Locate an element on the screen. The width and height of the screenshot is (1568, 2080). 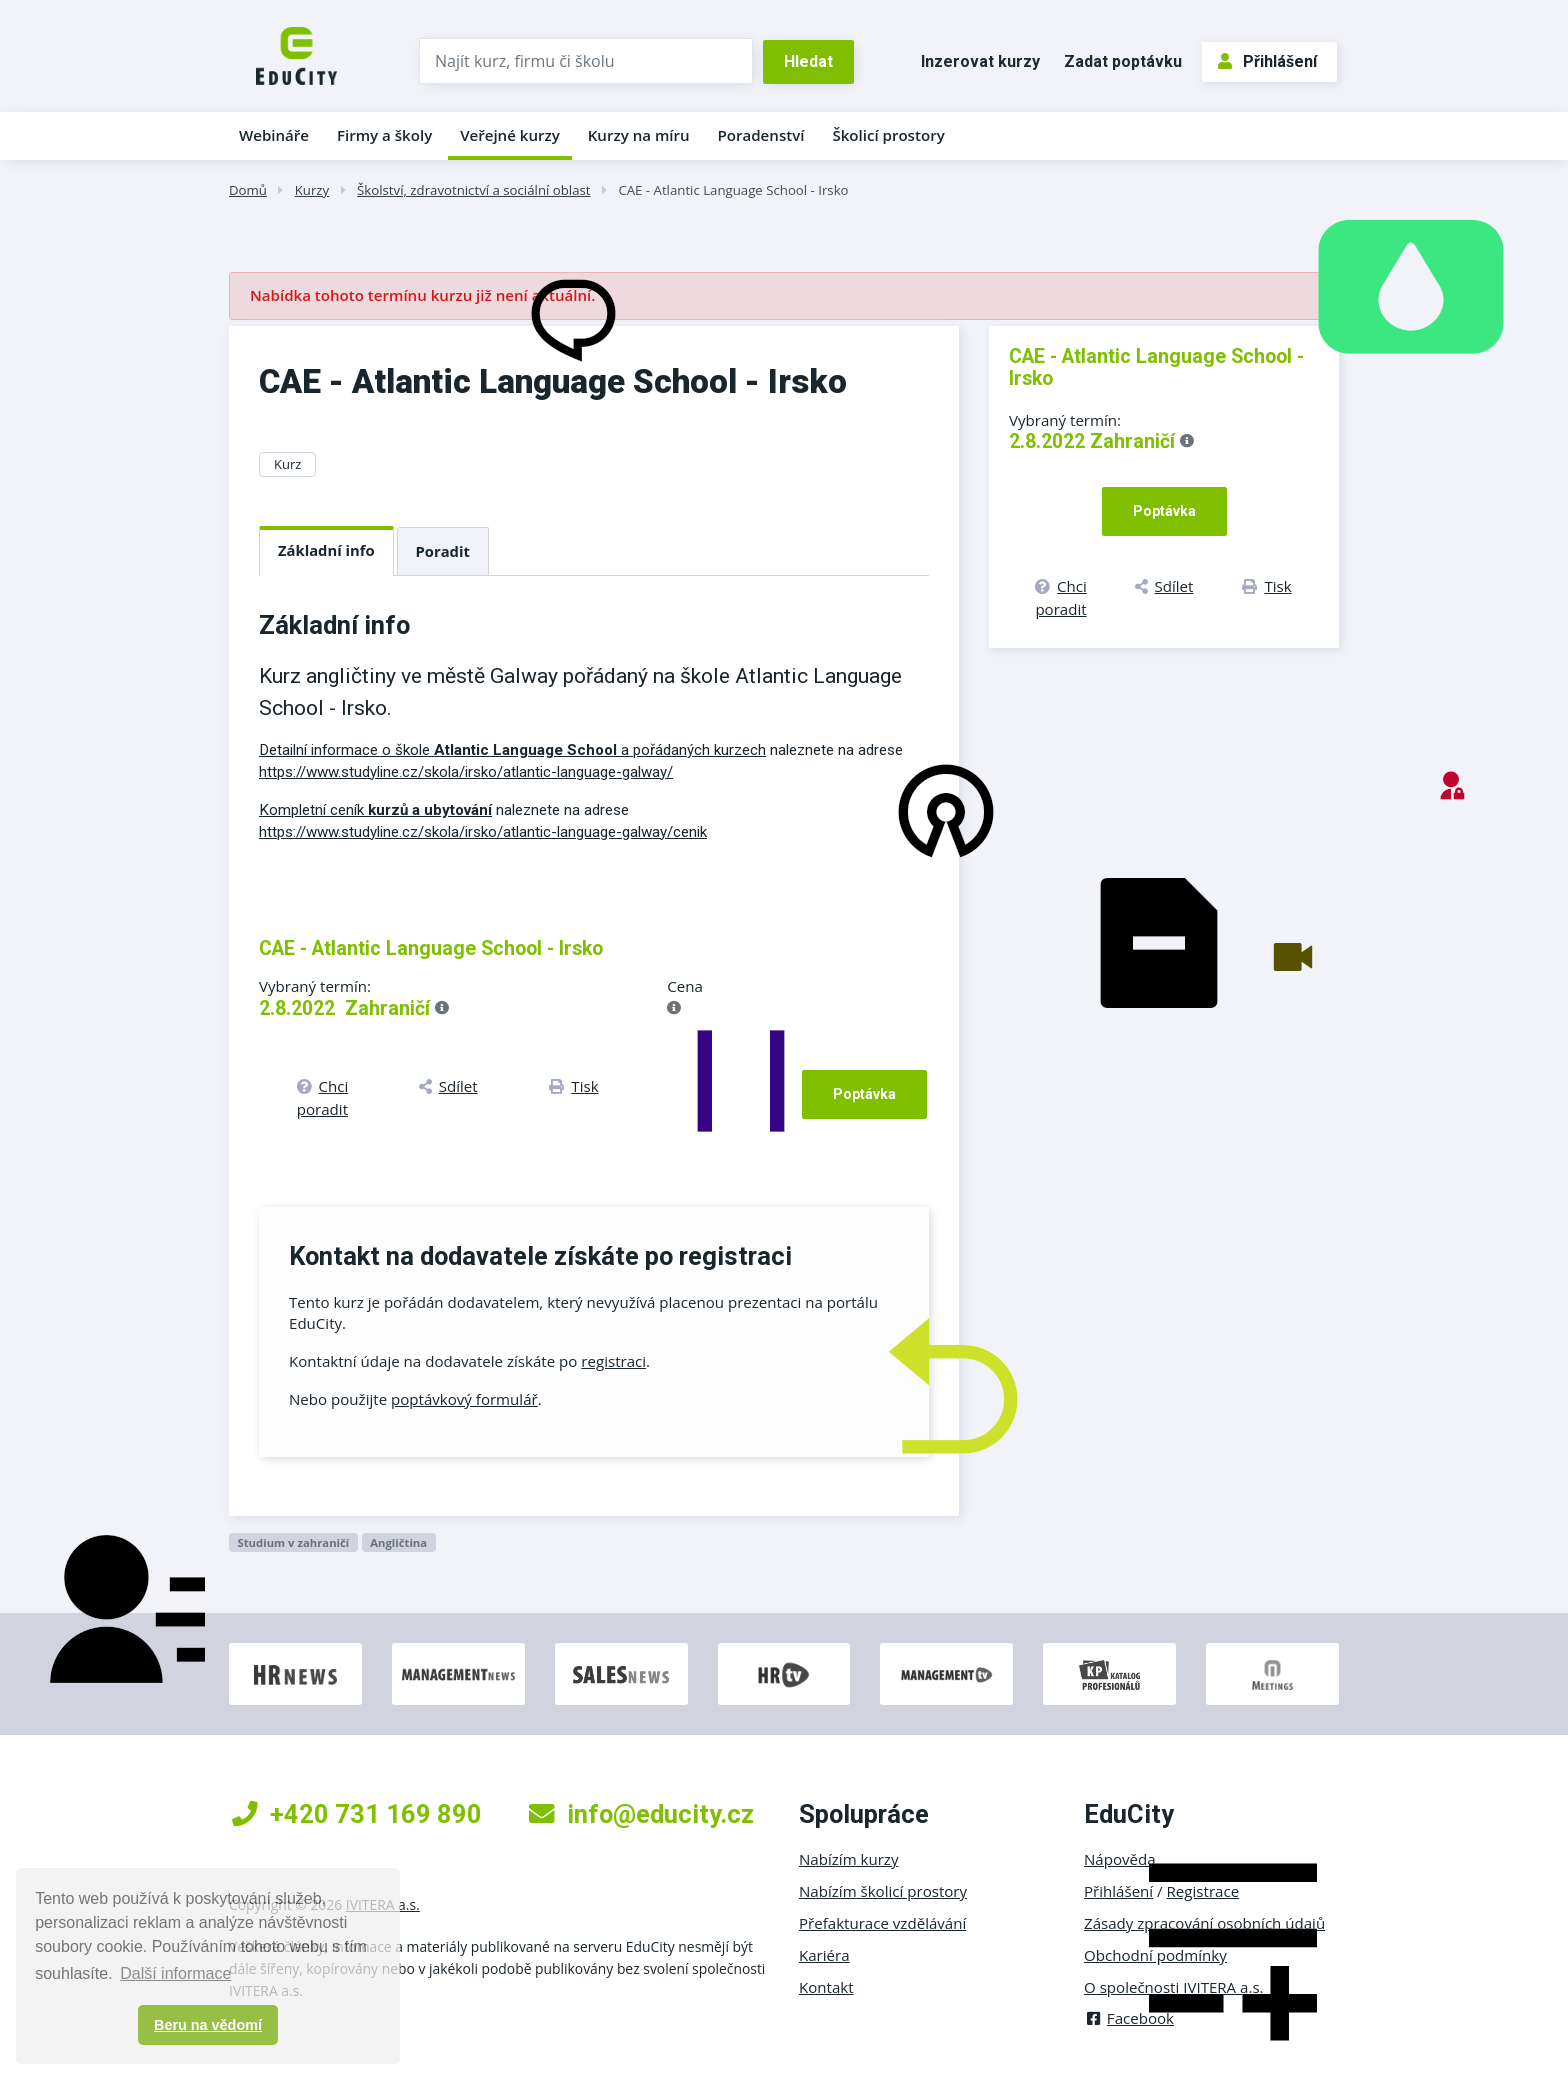
access admin or administrator settings is located at coordinates (1451, 786).